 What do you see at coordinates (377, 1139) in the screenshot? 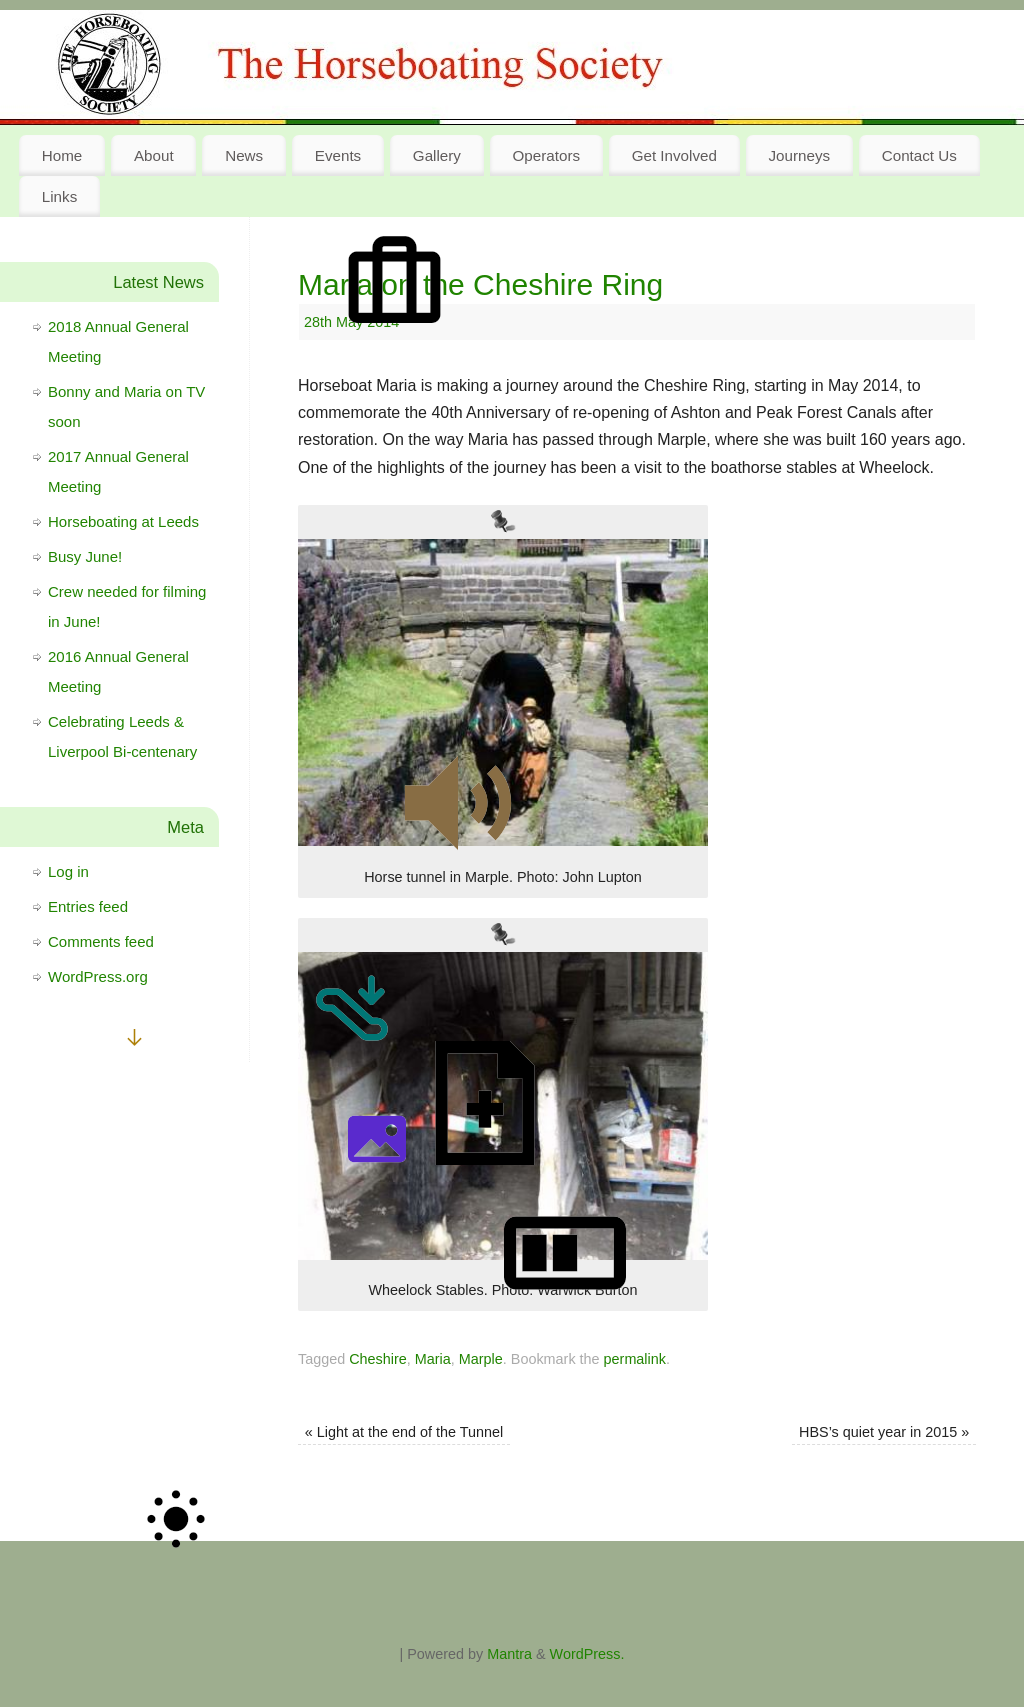
I see `view photos or images` at bounding box center [377, 1139].